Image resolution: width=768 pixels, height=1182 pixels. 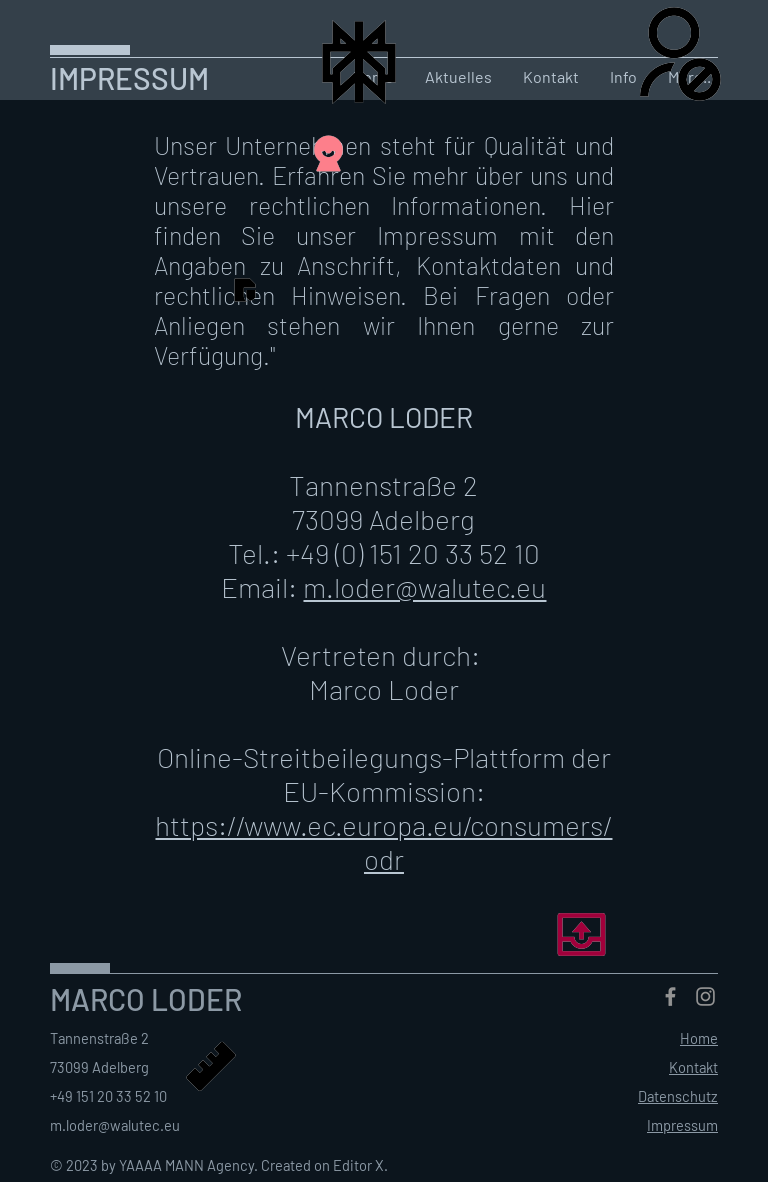 What do you see at coordinates (359, 62) in the screenshot?
I see `open perplexity ai app` at bounding box center [359, 62].